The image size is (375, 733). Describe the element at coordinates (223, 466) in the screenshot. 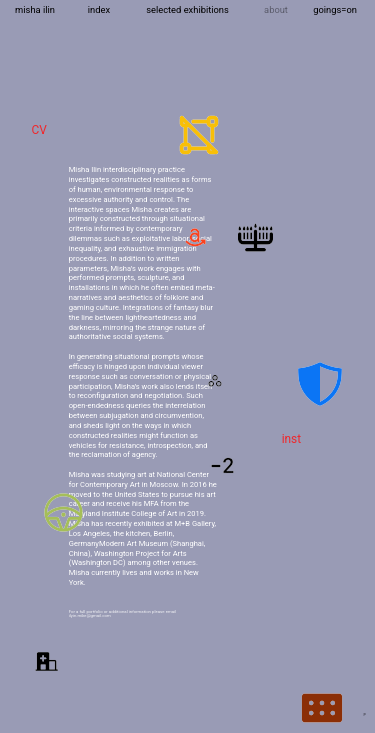

I see `decrease exposure by 2 stops` at that location.